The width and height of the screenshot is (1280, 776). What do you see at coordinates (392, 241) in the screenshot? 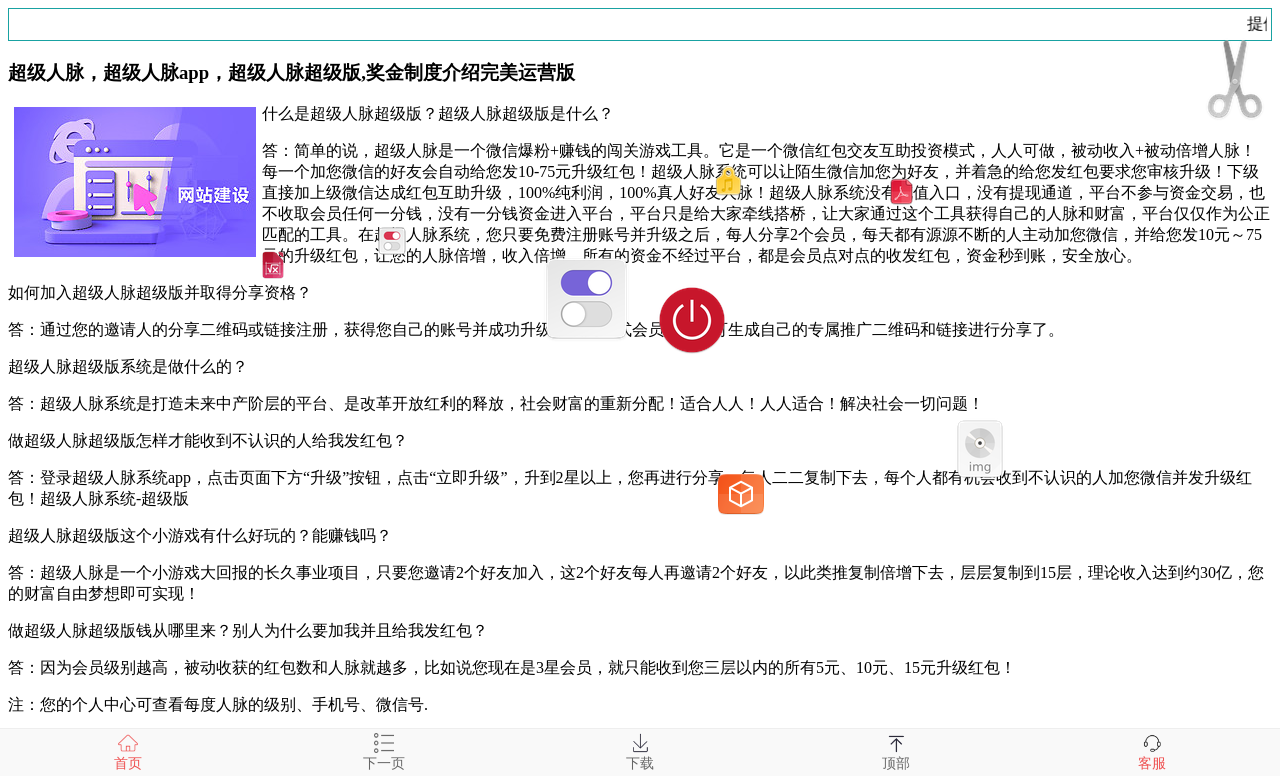
I see `open gnome tweaks to customize system settings` at bounding box center [392, 241].